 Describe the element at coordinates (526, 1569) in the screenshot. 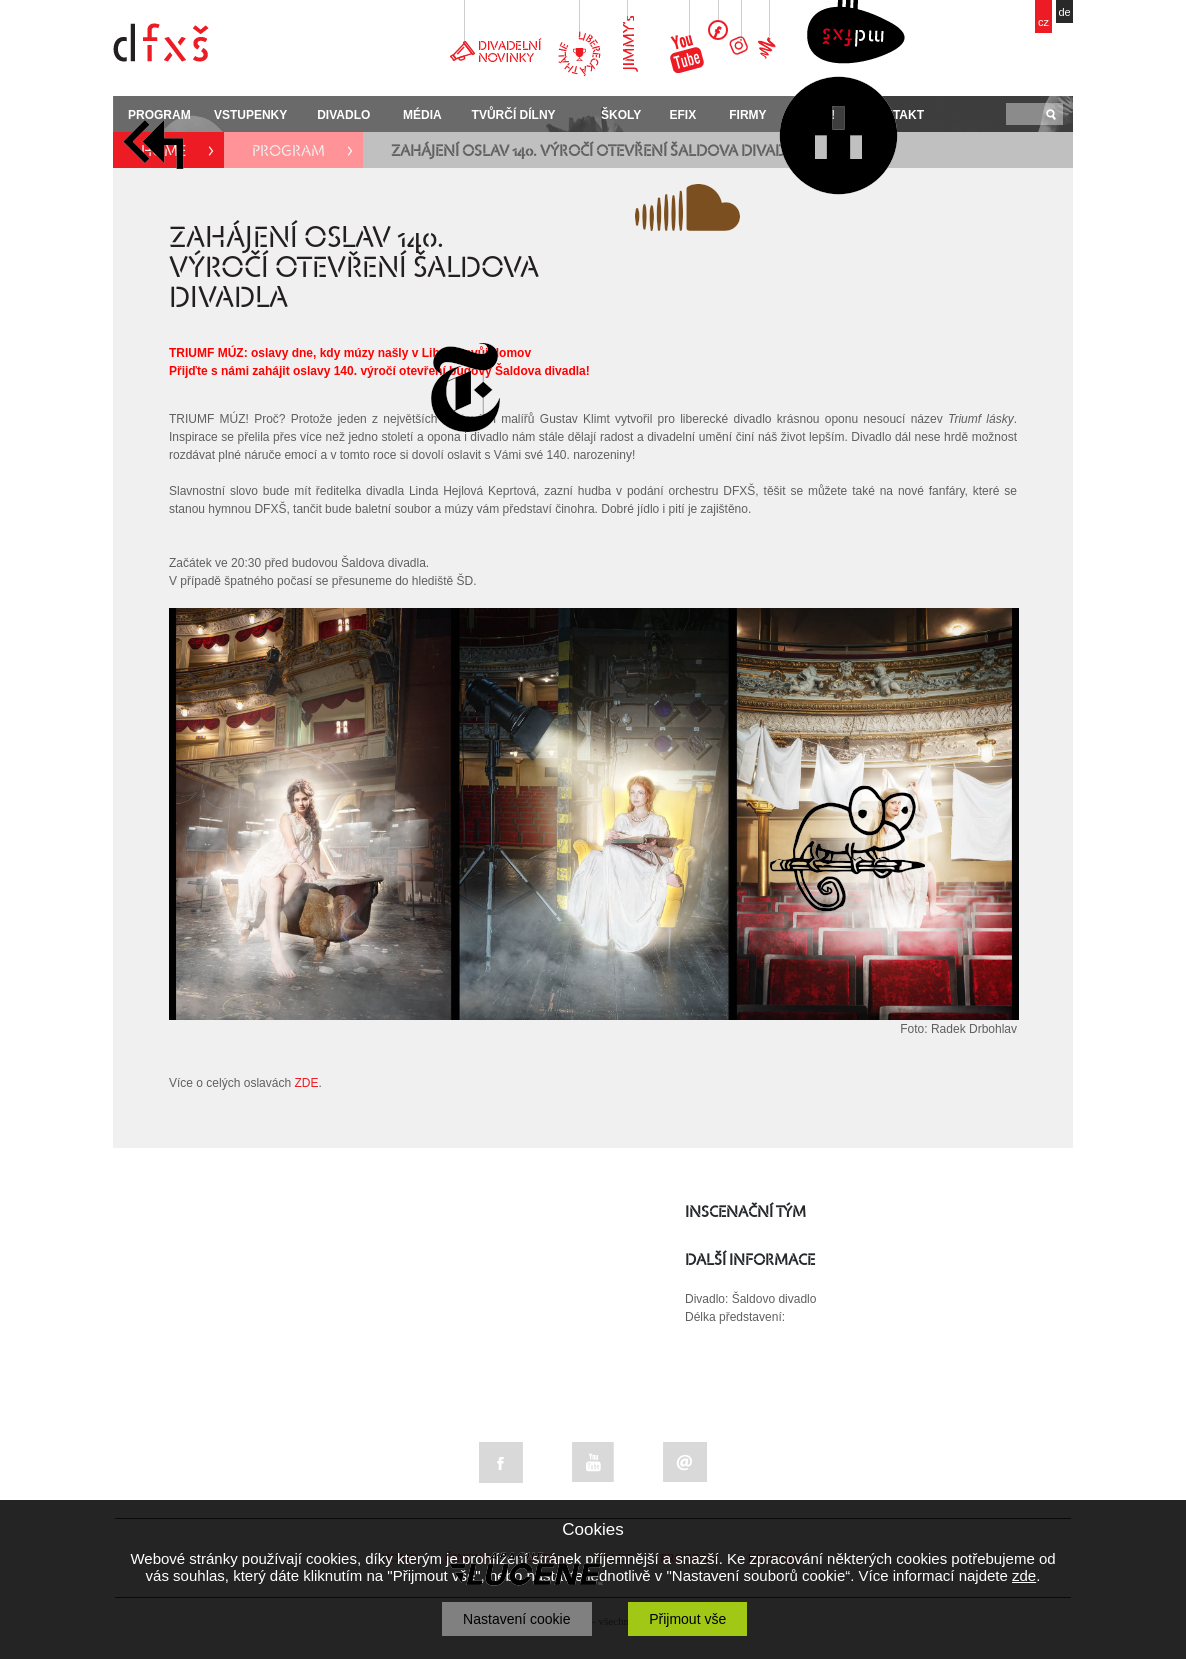

I see `apache lucene search library logo` at that location.